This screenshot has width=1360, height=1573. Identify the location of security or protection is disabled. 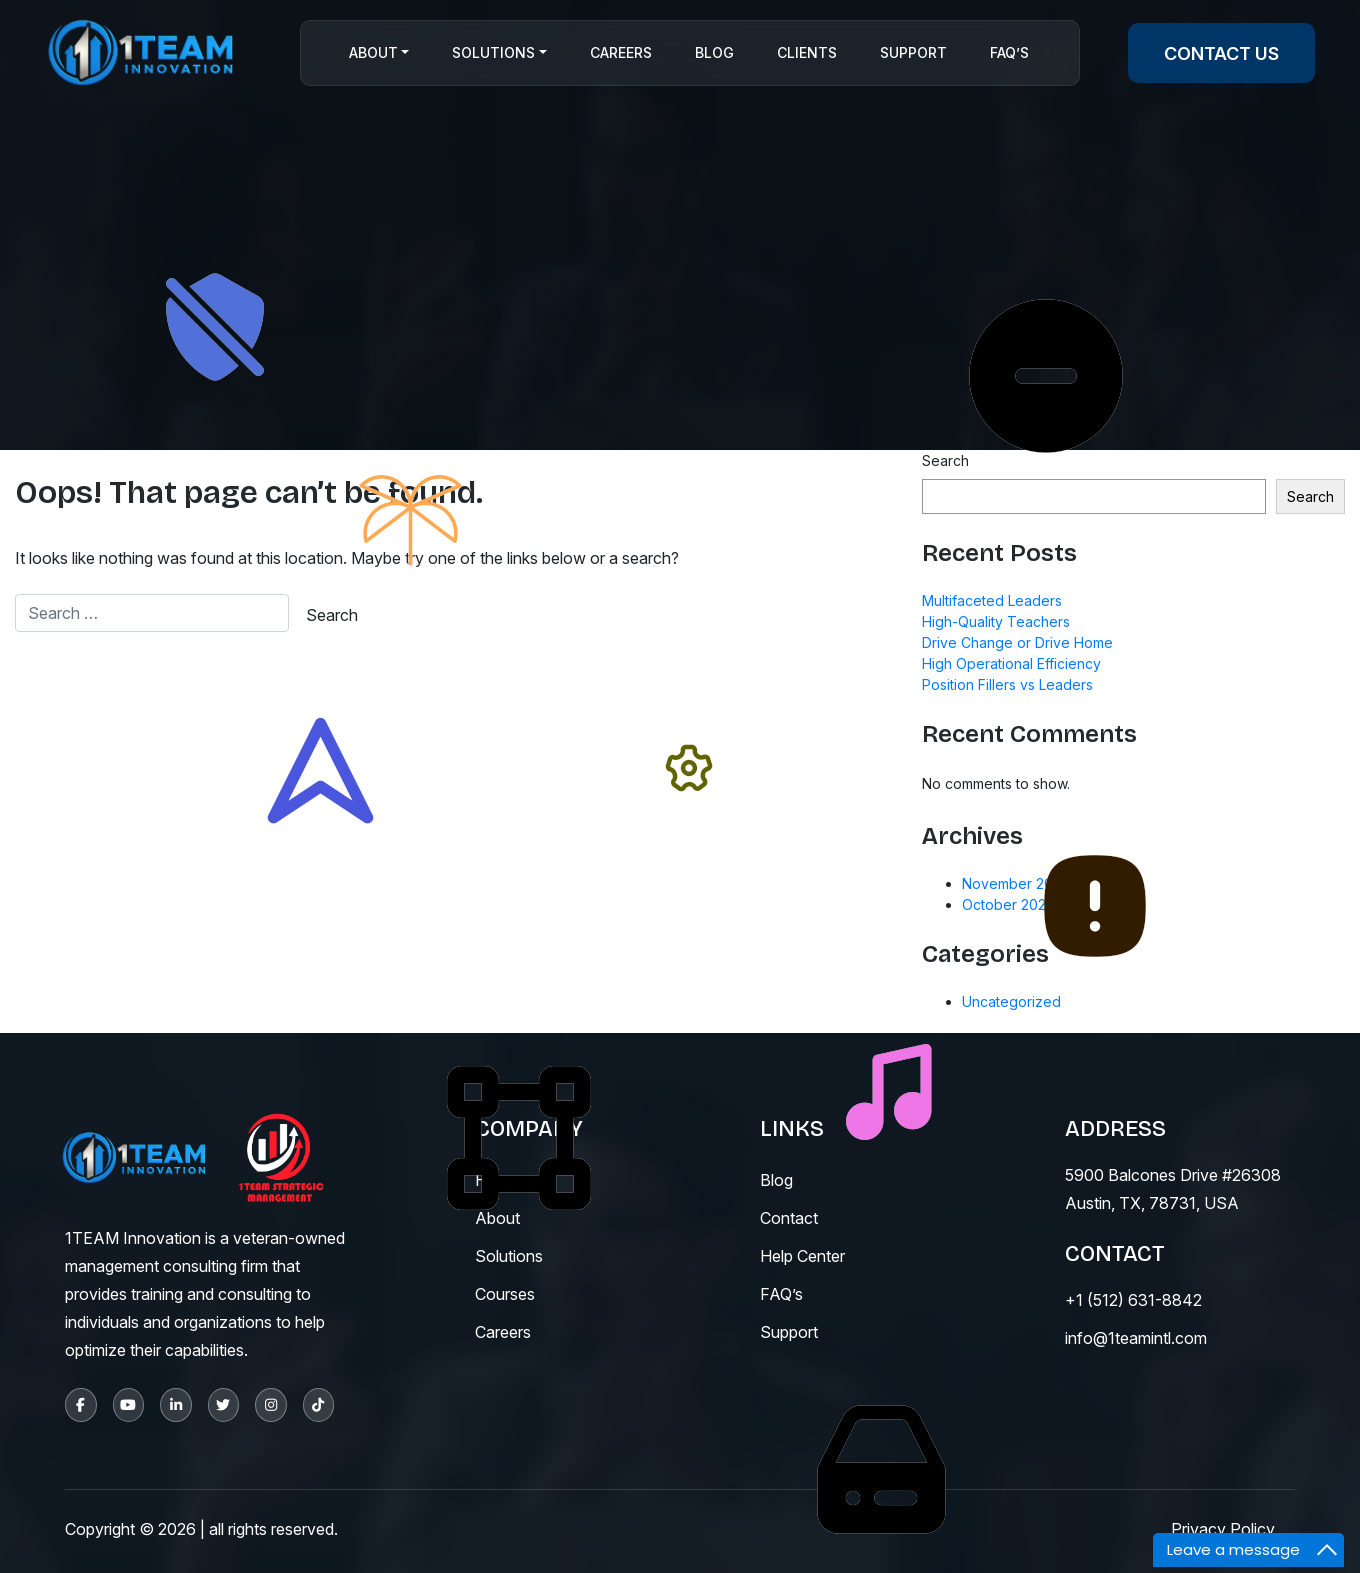
(215, 327).